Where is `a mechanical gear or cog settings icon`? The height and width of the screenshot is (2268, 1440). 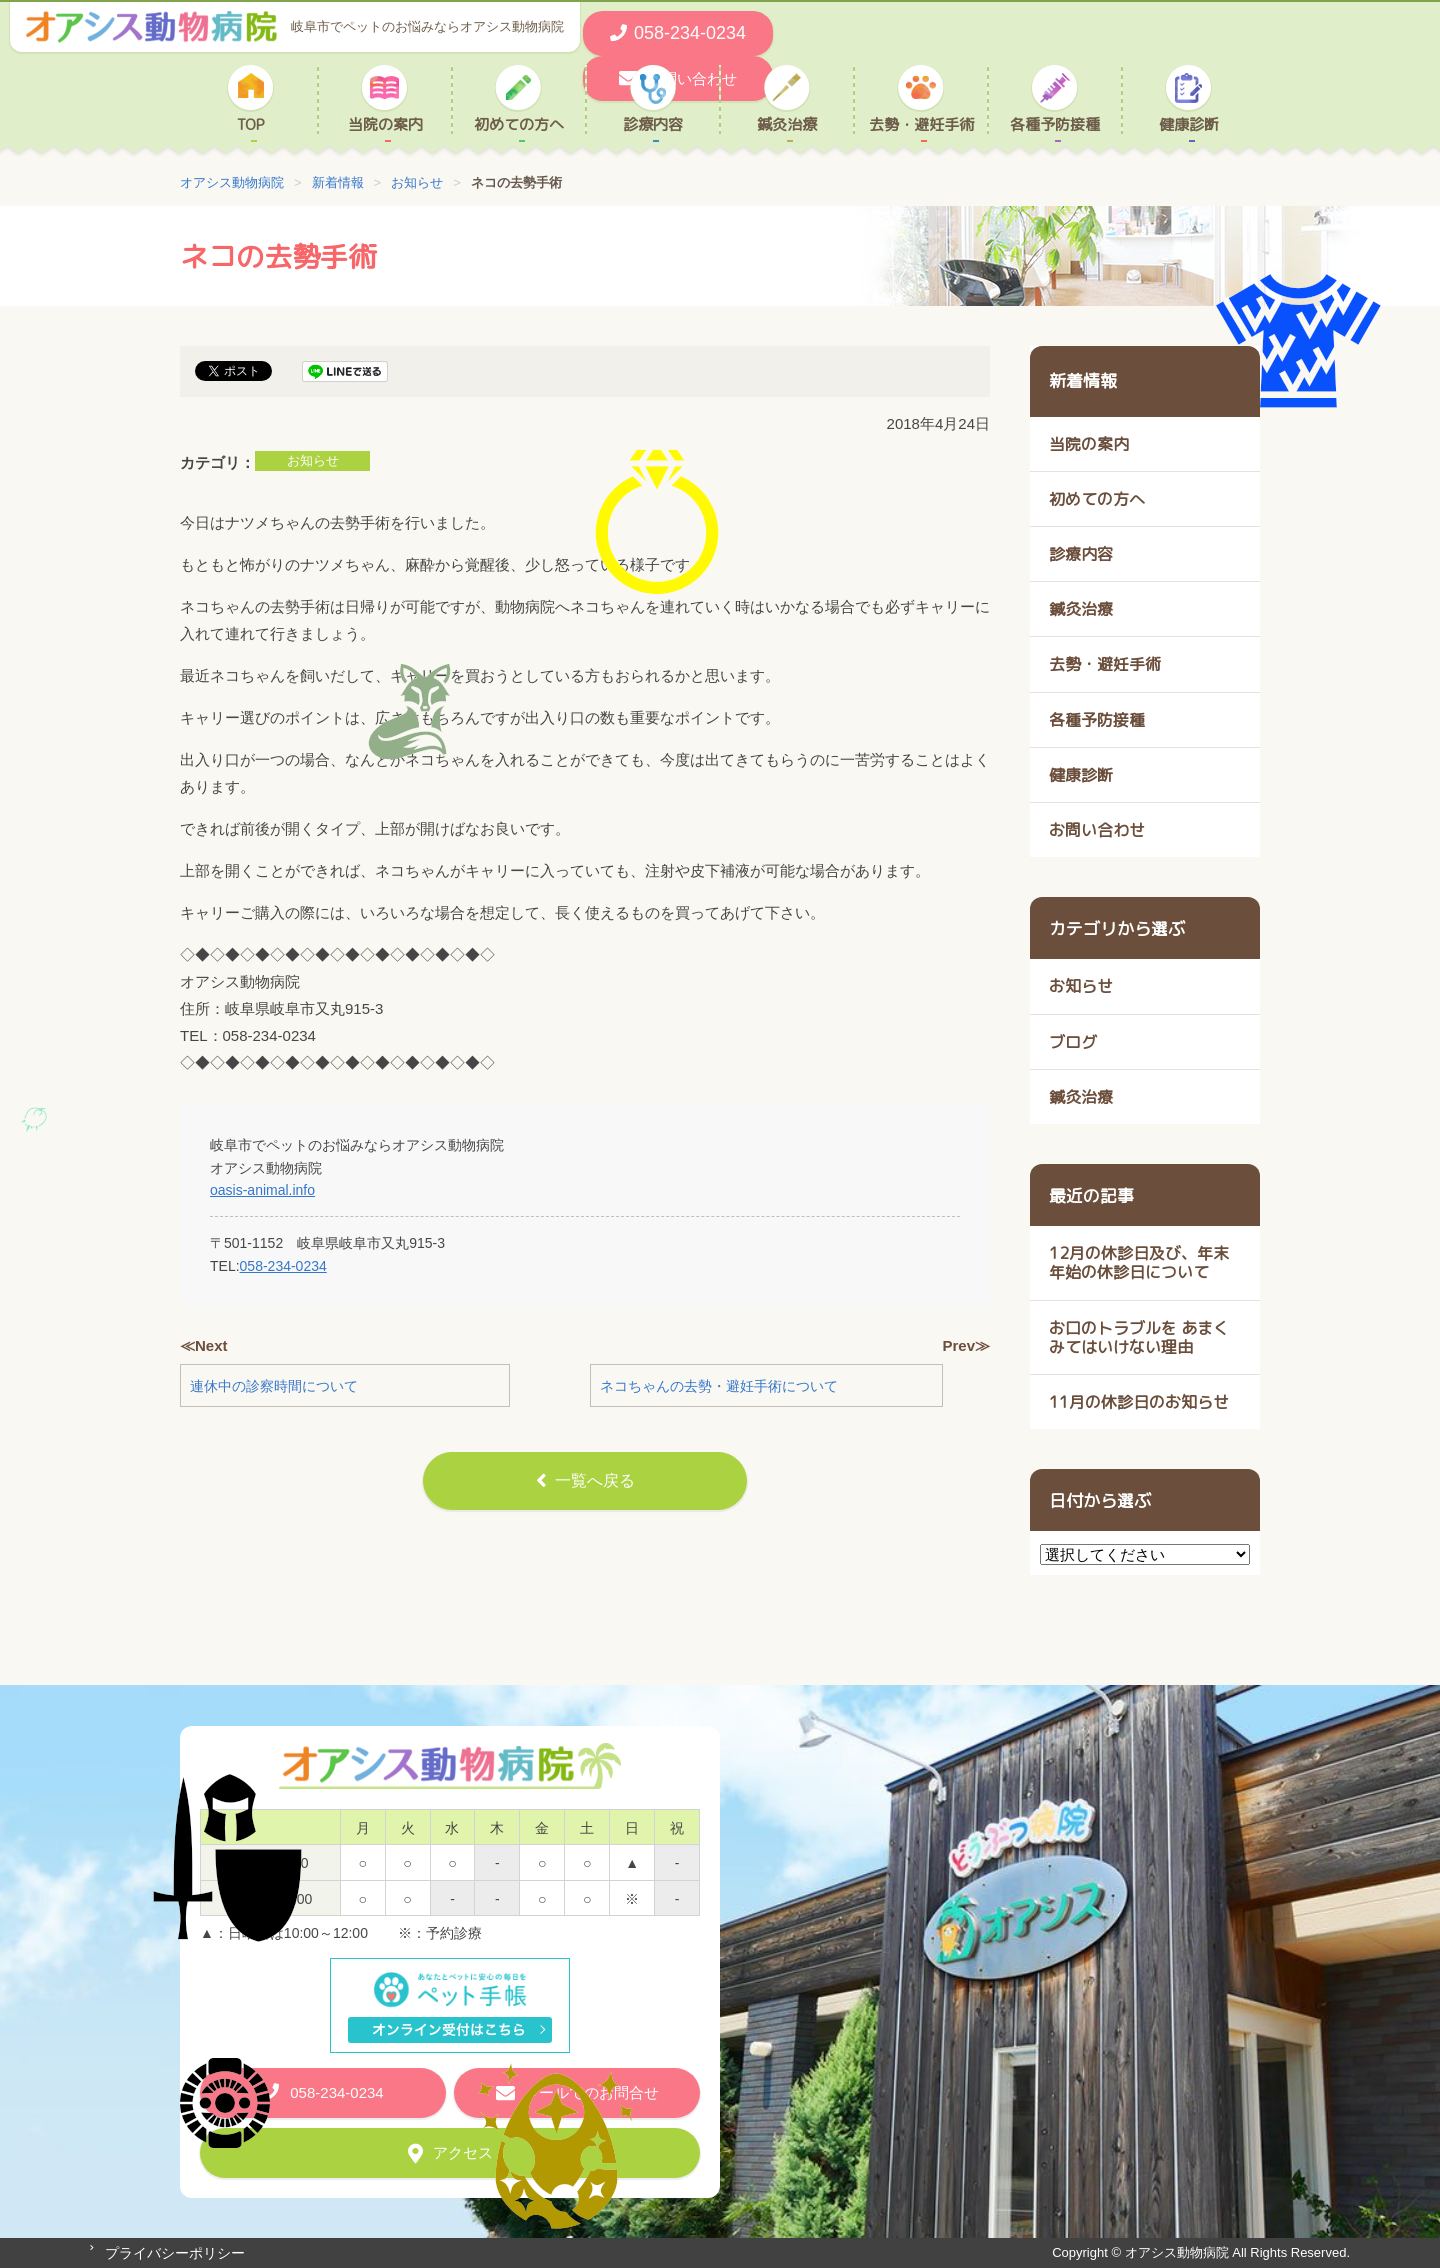
a mechanical gear or cog settings icon is located at coordinates (225, 2103).